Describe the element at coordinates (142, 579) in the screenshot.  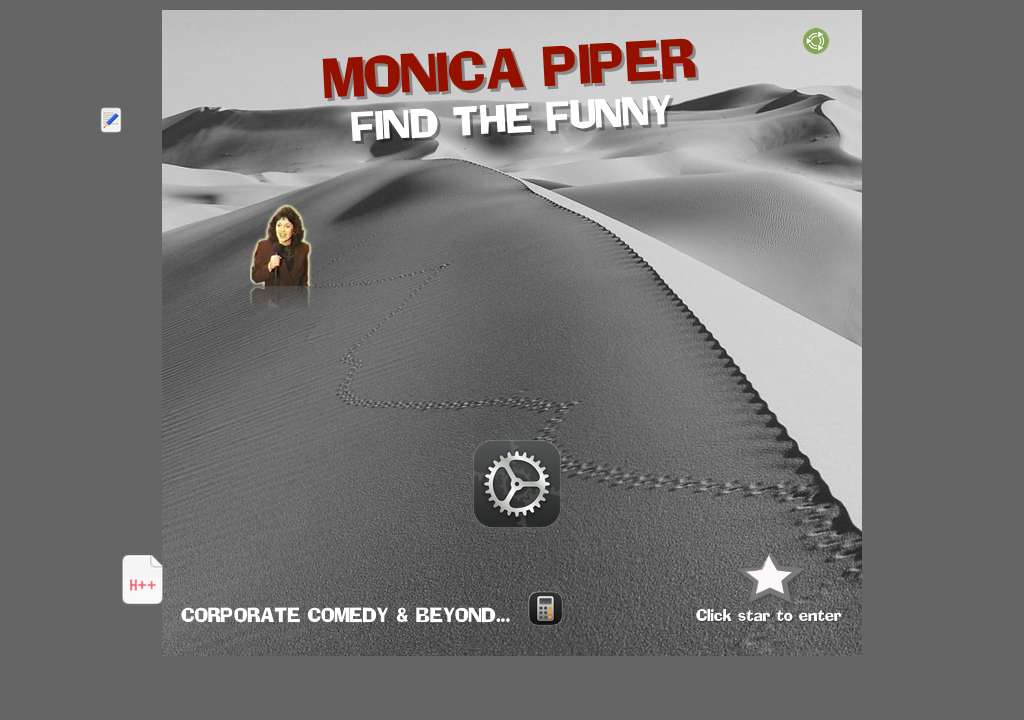
I see `c++ header file` at that location.